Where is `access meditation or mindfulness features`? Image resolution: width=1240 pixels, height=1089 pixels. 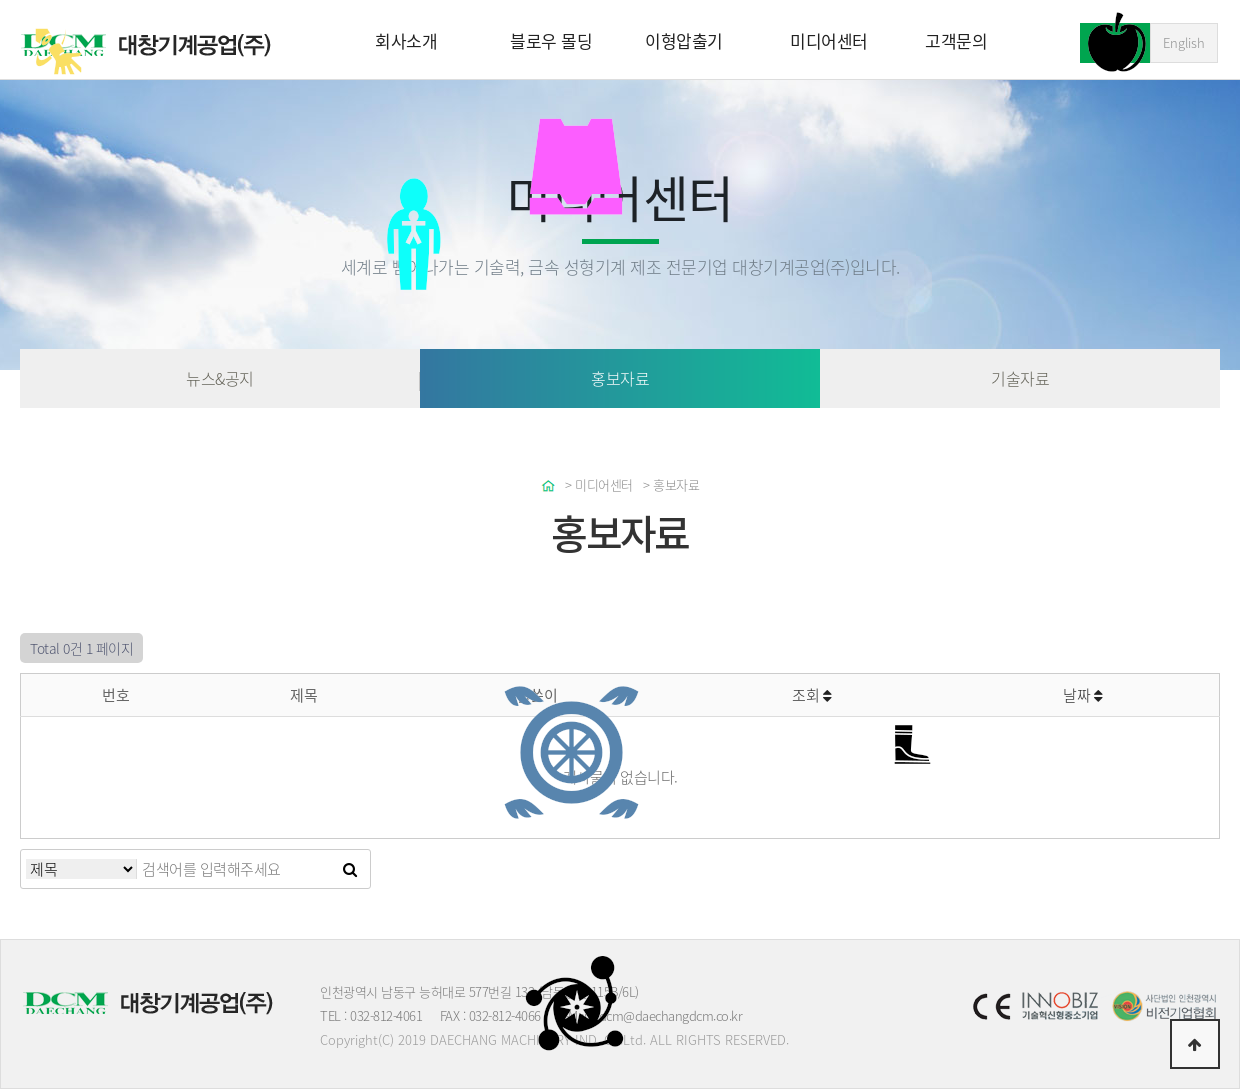
access meditation or mindfulness features is located at coordinates (413, 234).